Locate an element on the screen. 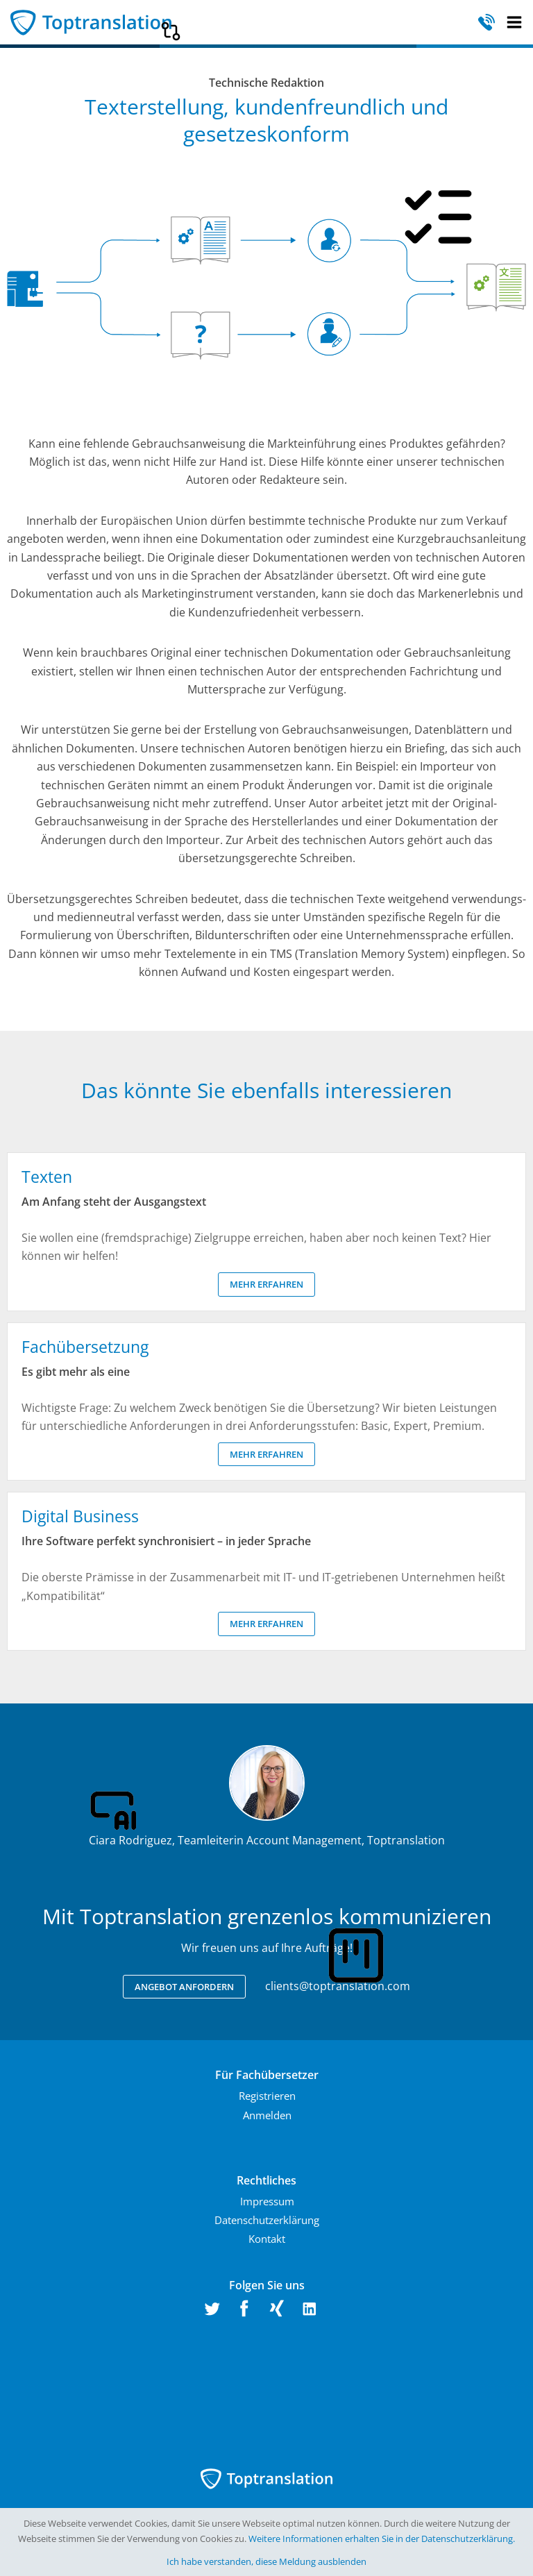 Image resolution: width=533 pixels, height=2576 pixels. enter text for AI processing is located at coordinates (112, 1805).